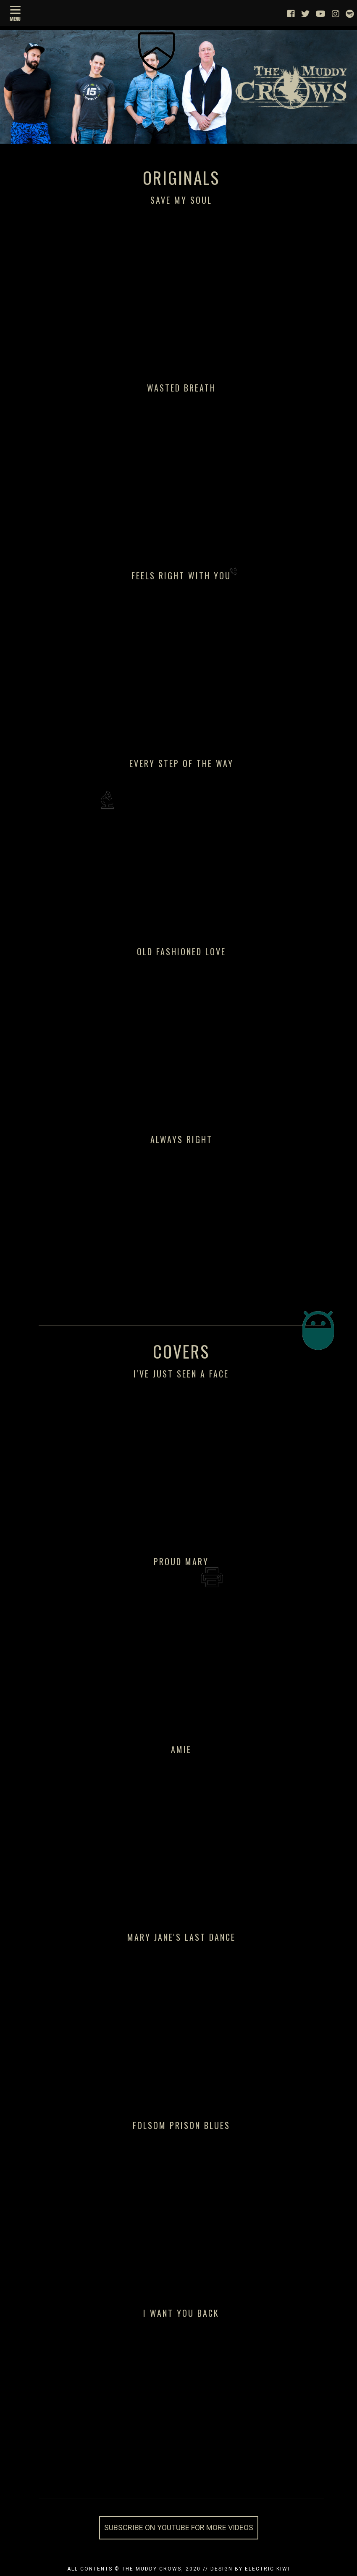 This screenshot has width=357, height=2576. I want to click on print this document, so click(212, 1577).